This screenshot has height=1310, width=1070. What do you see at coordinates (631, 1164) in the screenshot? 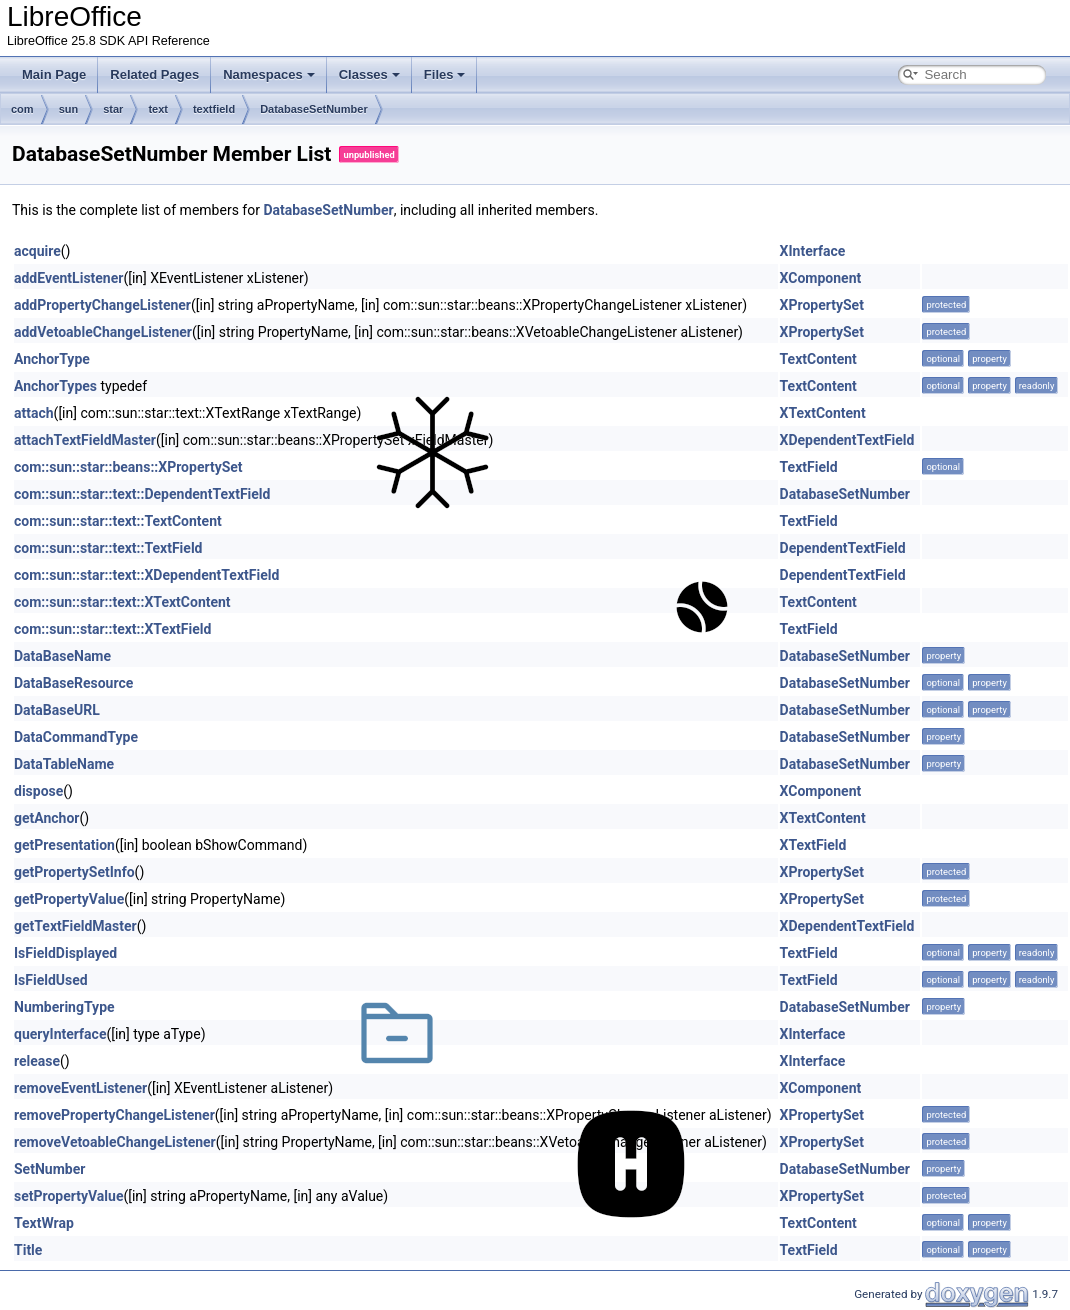
I see `access help or support section` at bounding box center [631, 1164].